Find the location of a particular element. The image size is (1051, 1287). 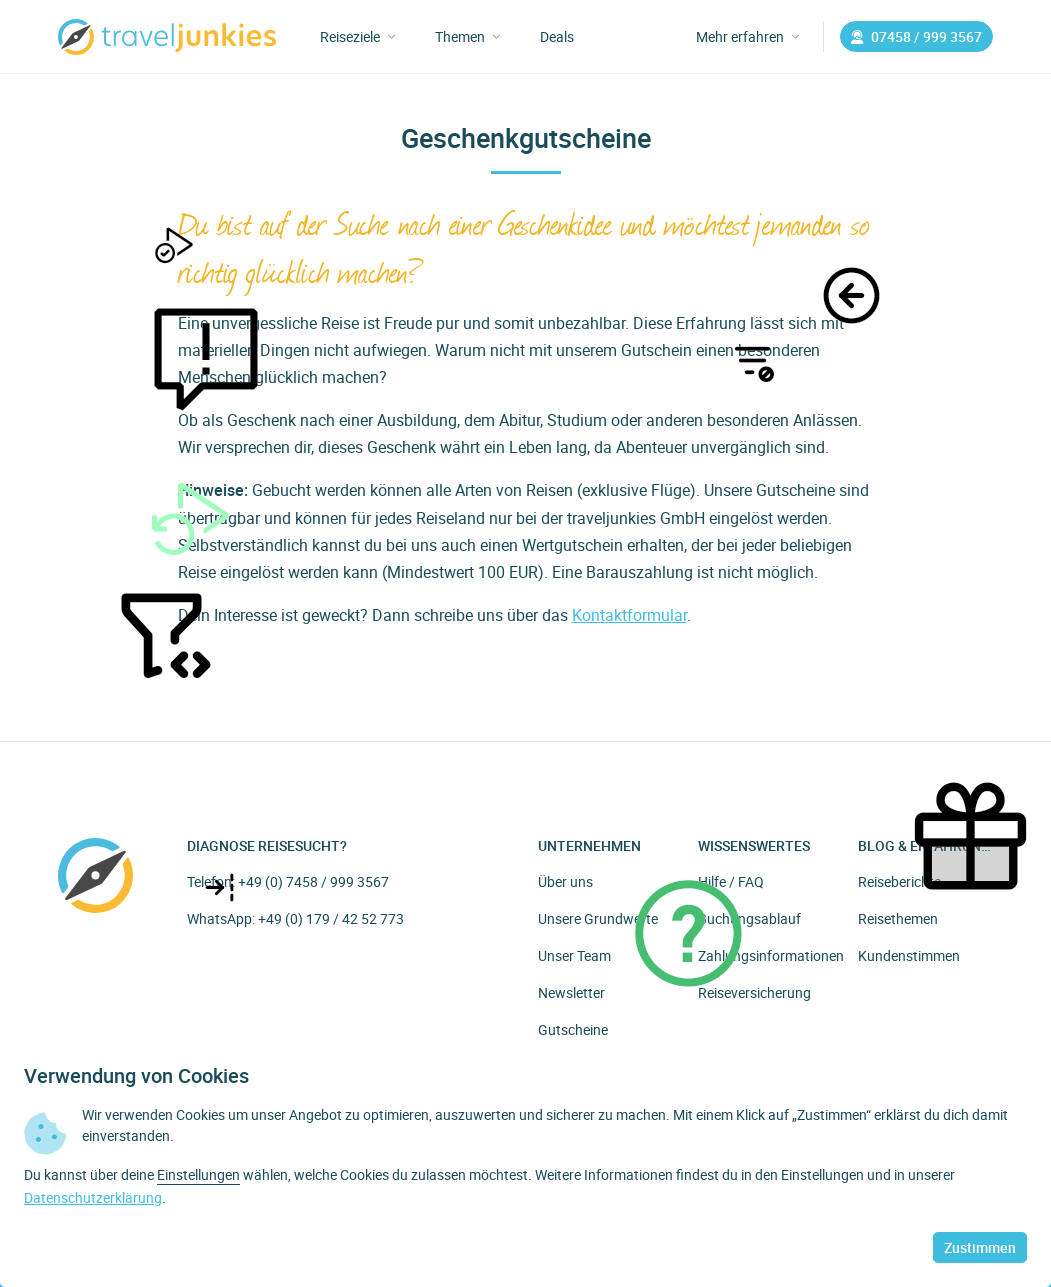

go back to the previous screen is located at coordinates (851, 295).